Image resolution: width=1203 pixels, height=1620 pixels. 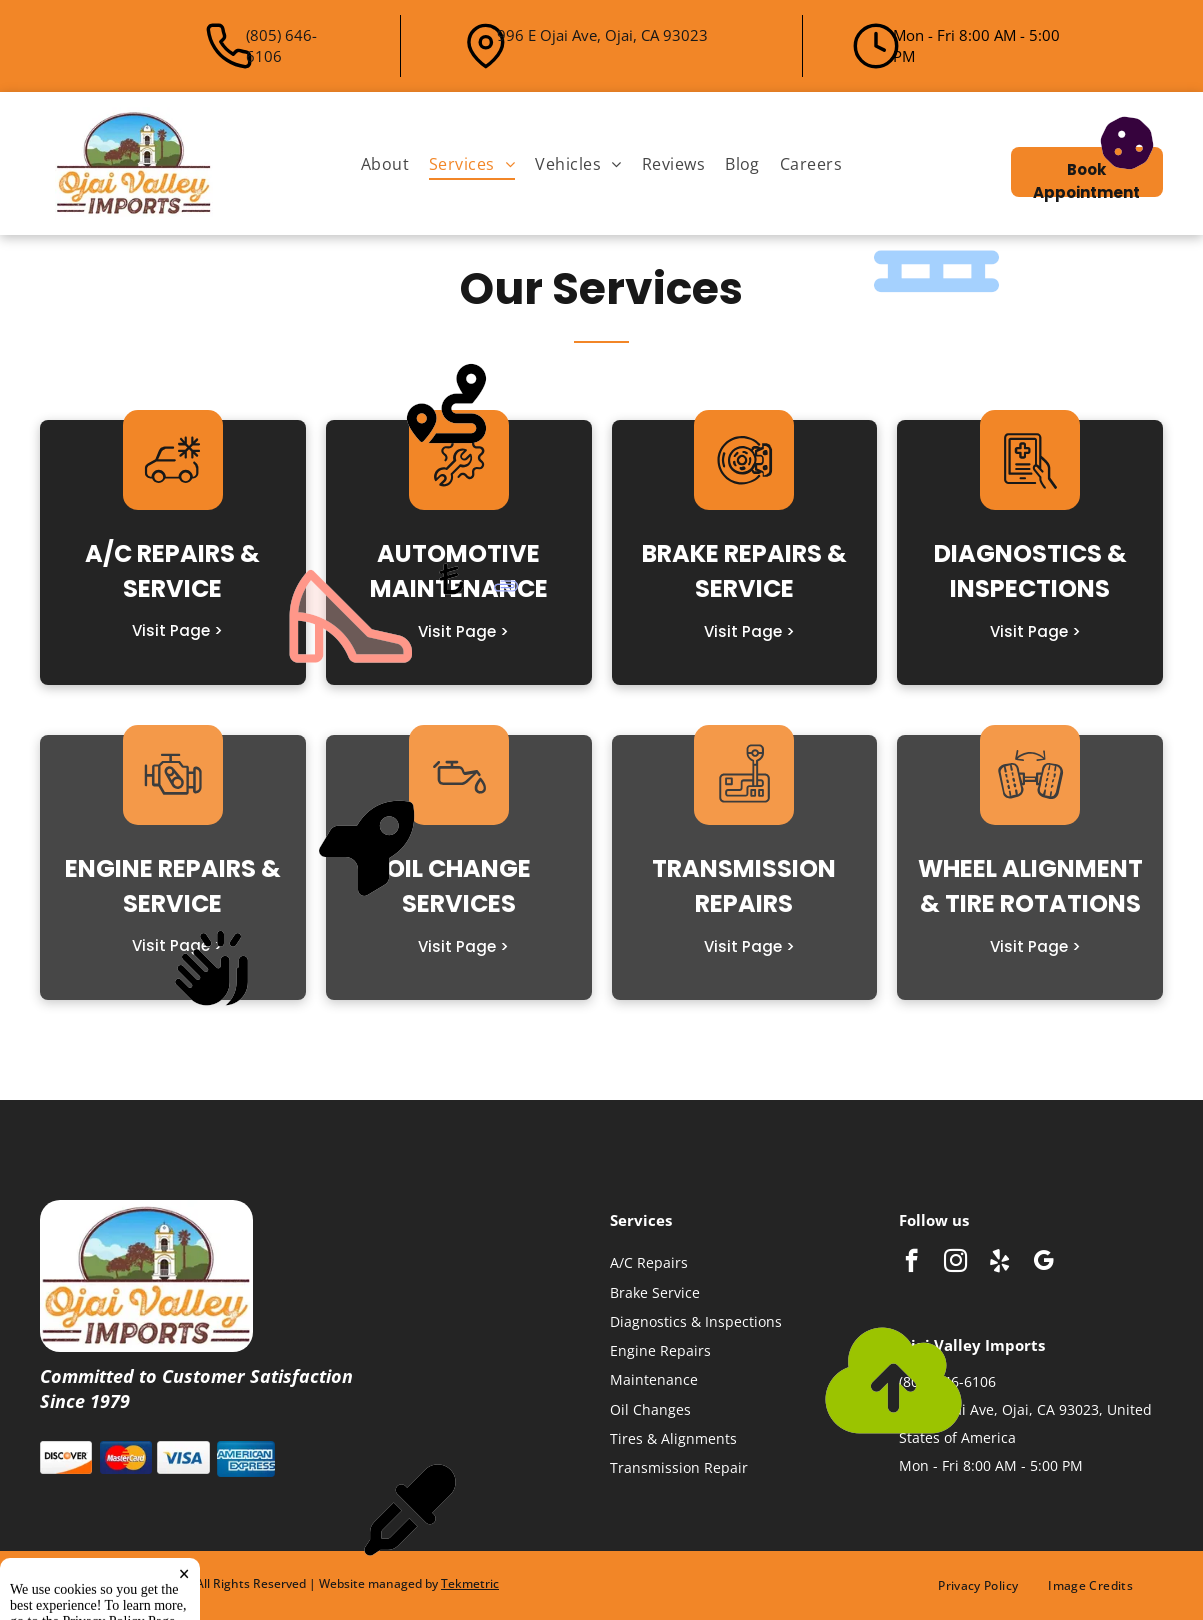 What do you see at coordinates (936, 236) in the screenshot?
I see `view warehouse inventory` at bounding box center [936, 236].